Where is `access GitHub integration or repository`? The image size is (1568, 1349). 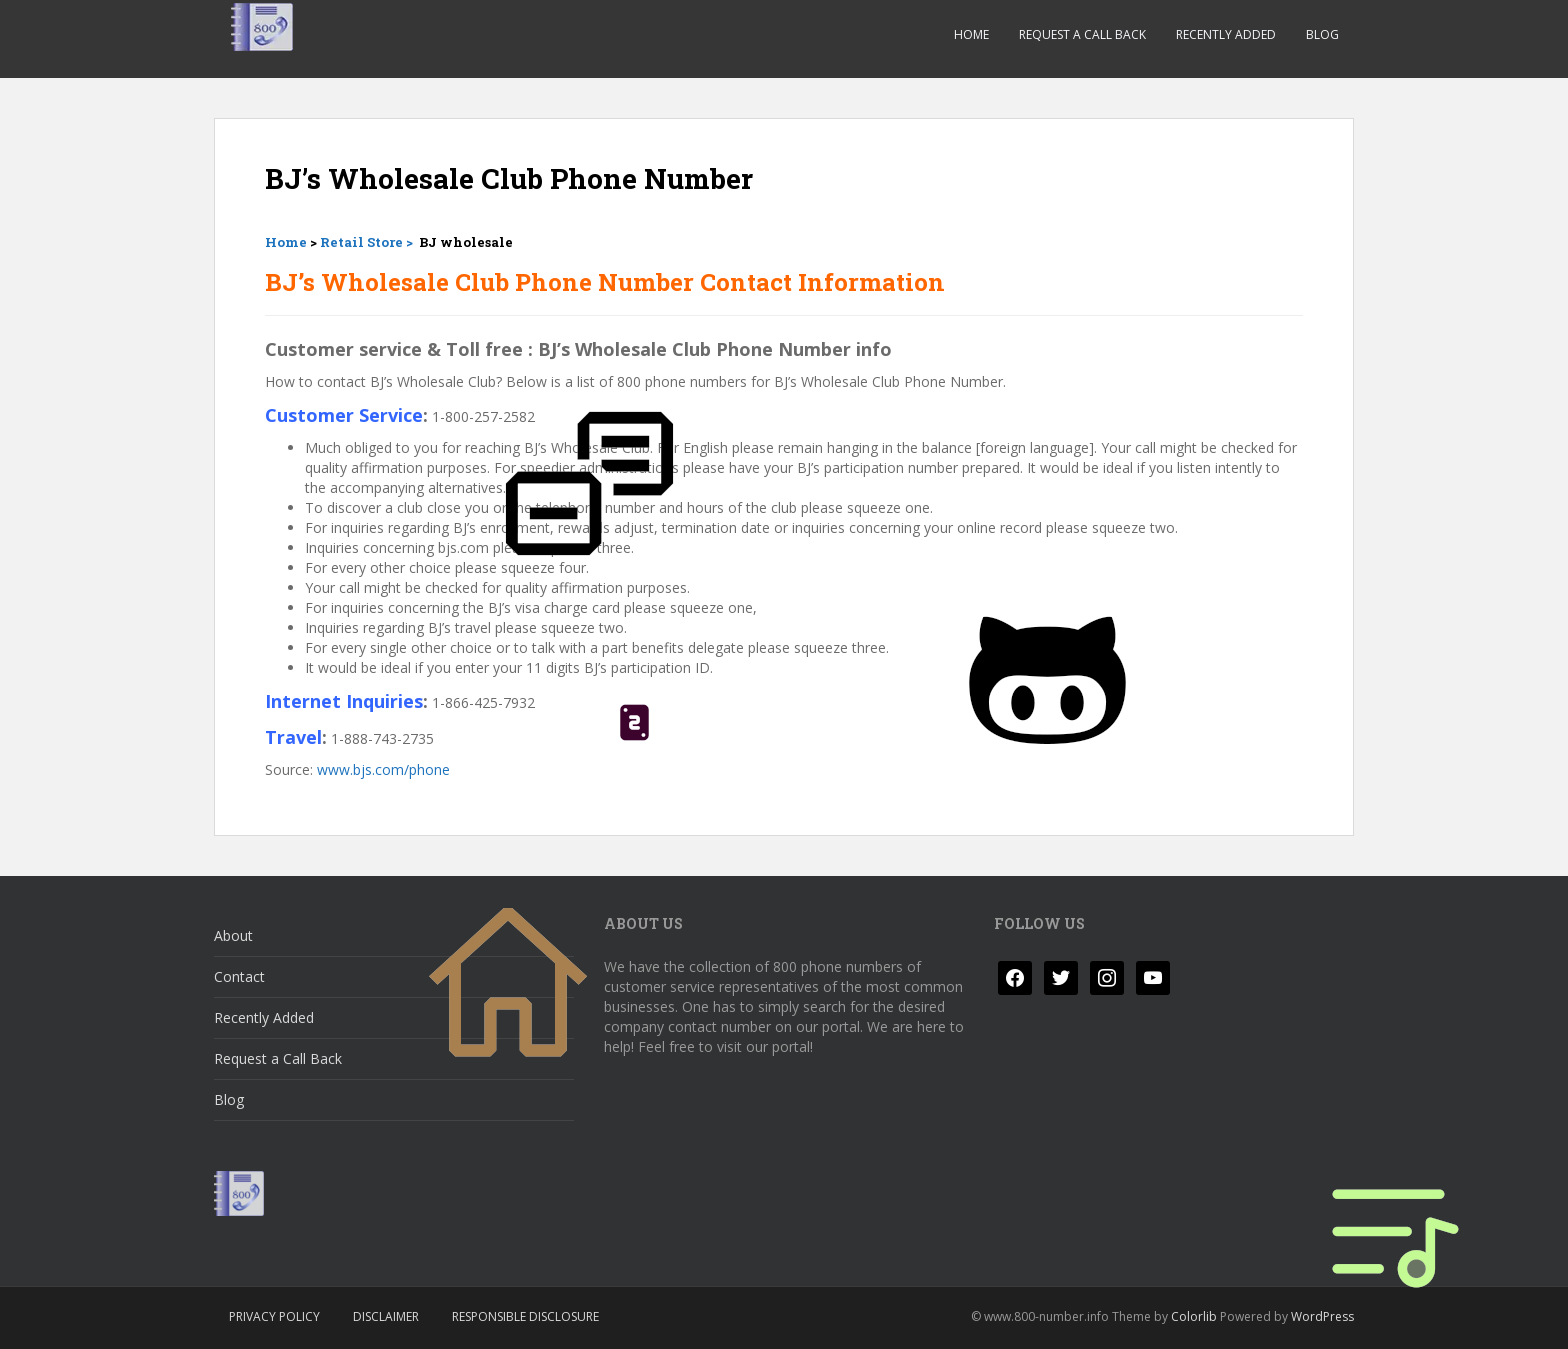 access GitHub integration or repository is located at coordinates (1047, 675).